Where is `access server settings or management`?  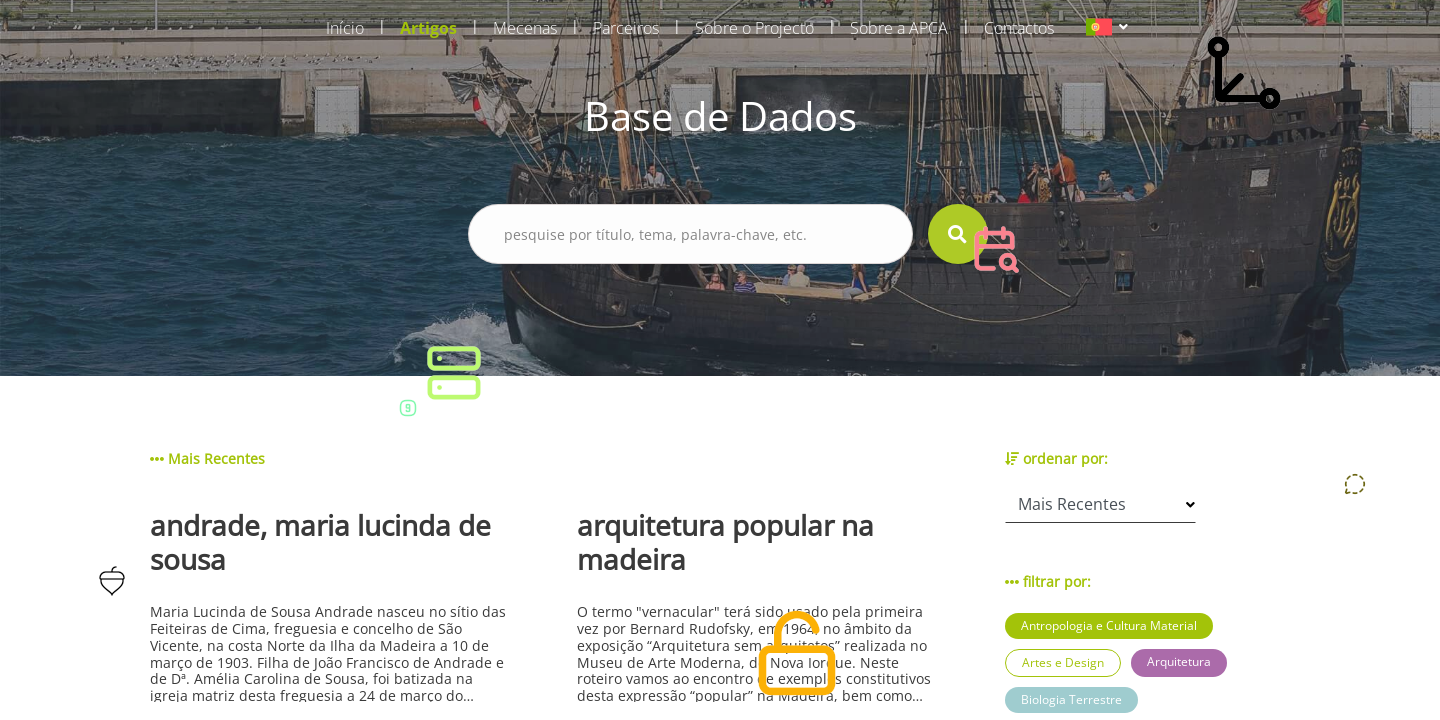 access server settings or management is located at coordinates (454, 373).